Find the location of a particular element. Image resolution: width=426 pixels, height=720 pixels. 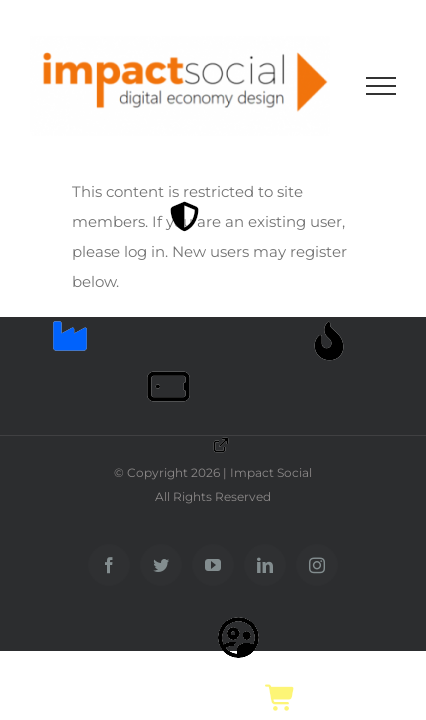

view security or protection settings is located at coordinates (184, 216).